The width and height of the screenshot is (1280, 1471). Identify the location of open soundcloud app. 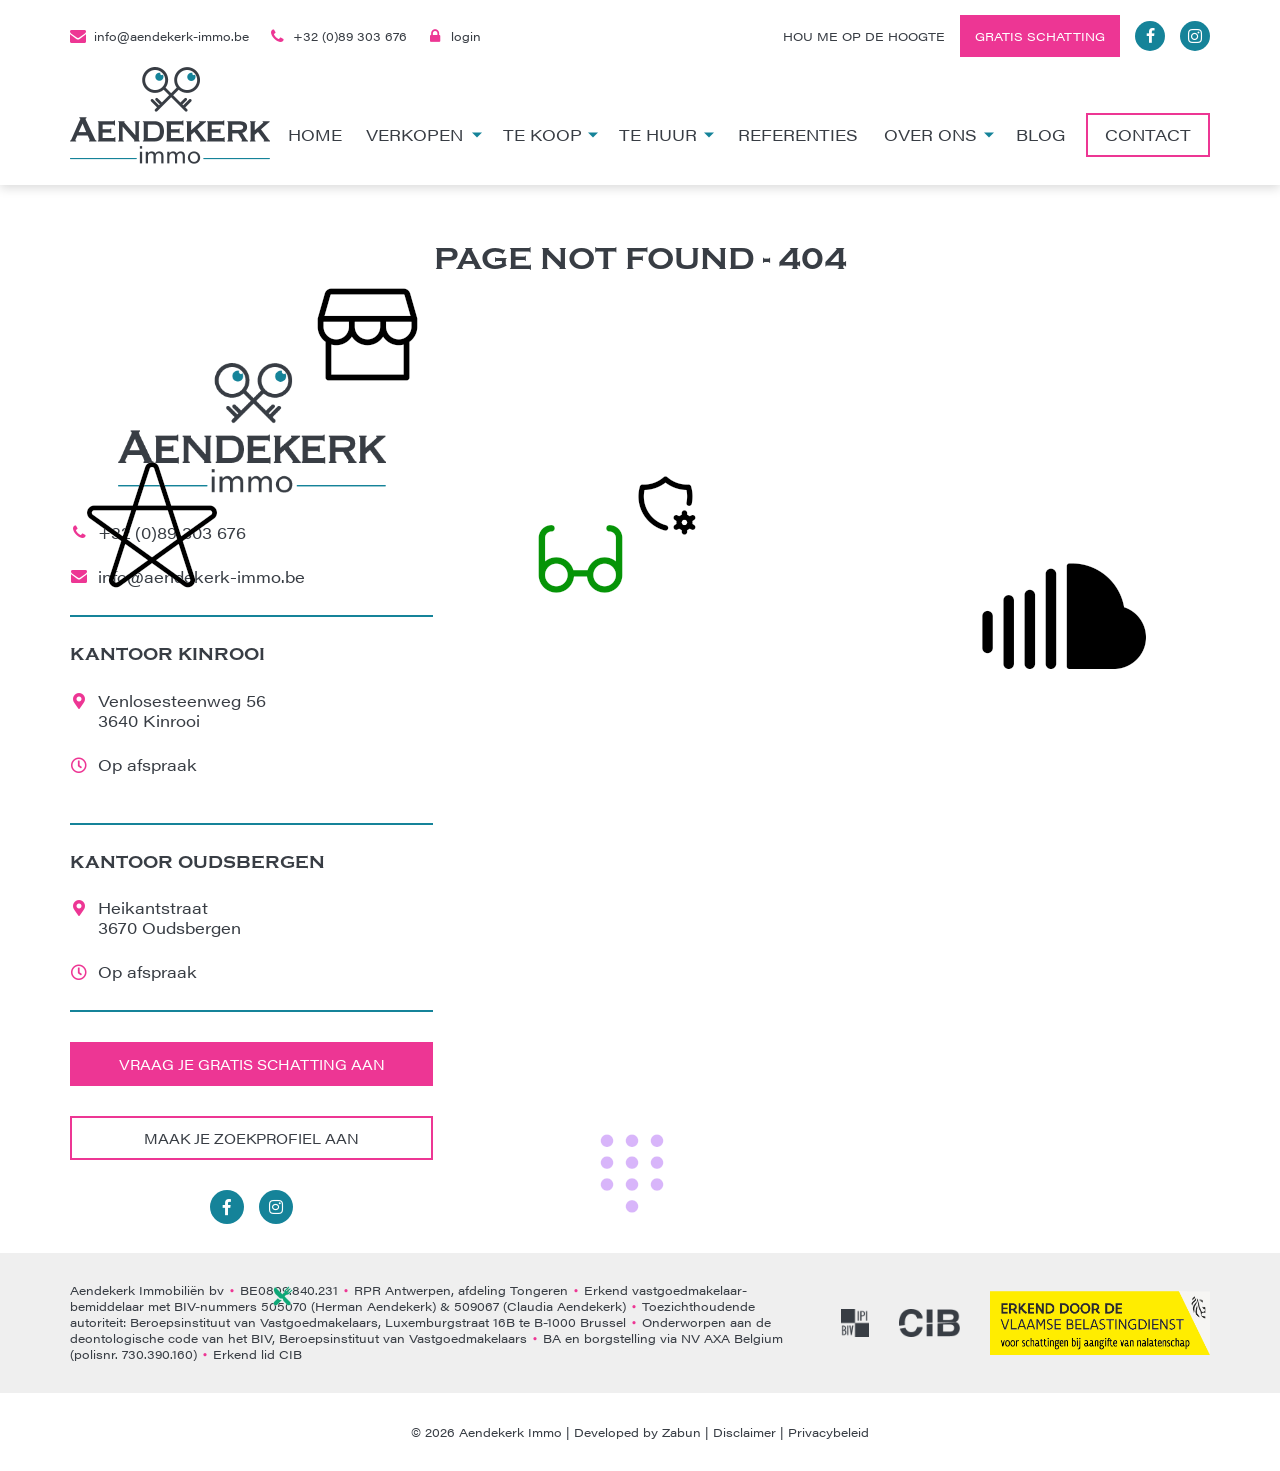
(1061, 621).